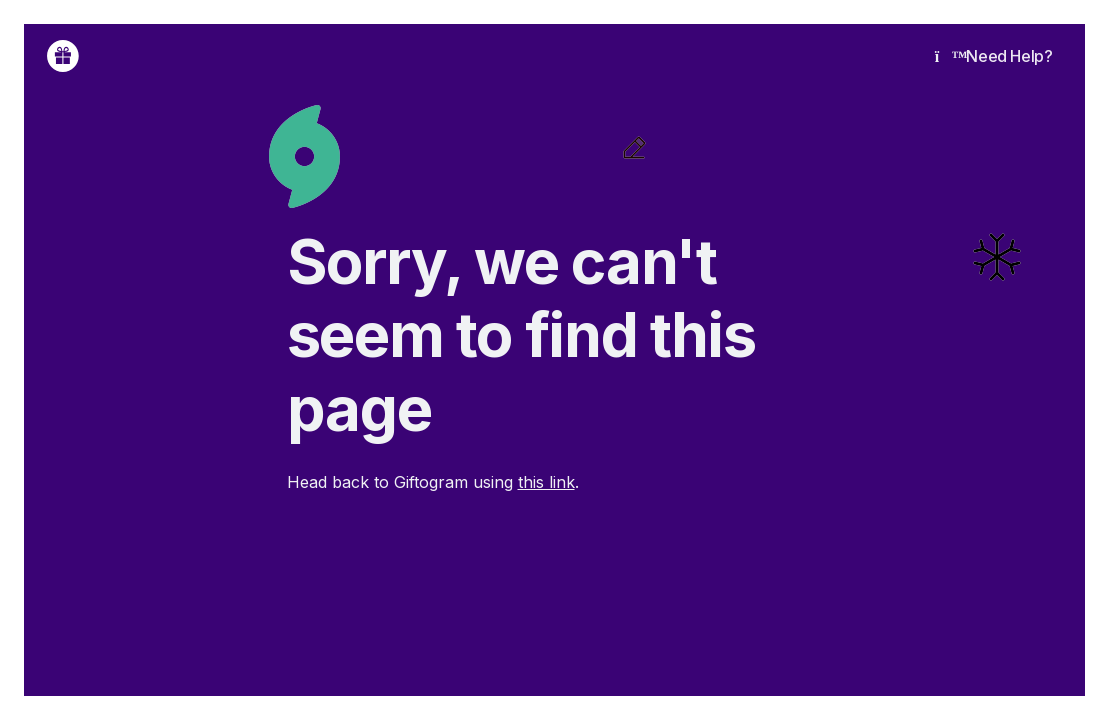 This screenshot has height=720, width=1109. I want to click on edit text or content, so click(634, 148).